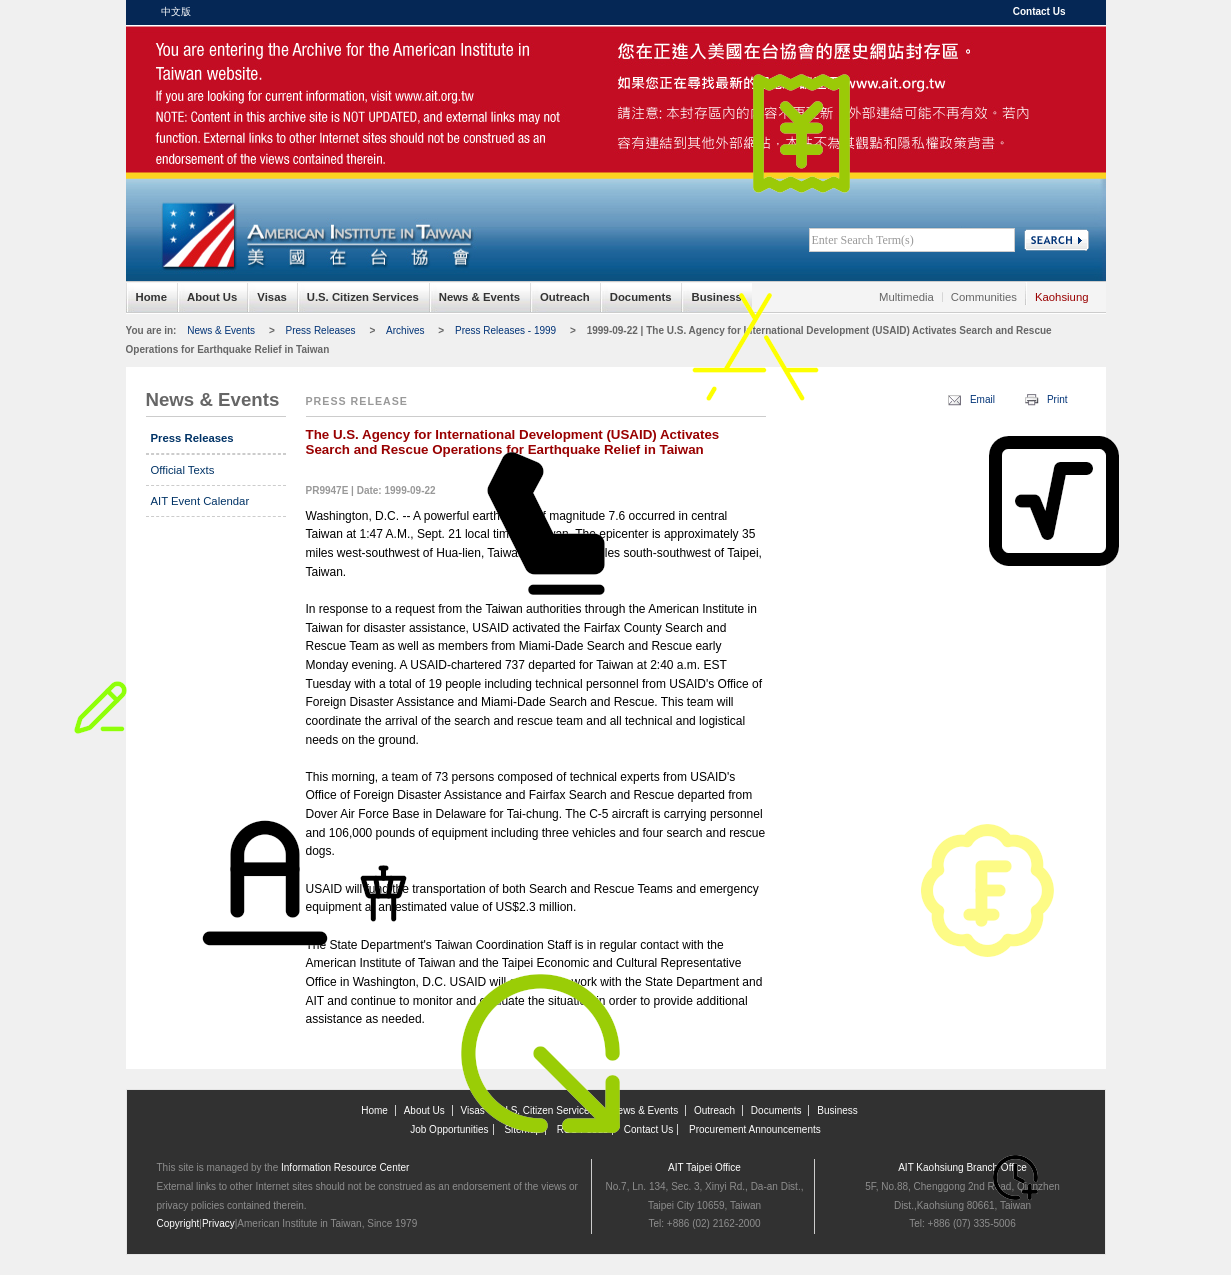 The height and width of the screenshot is (1275, 1231). What do you see at coordinates (801, 133) in the screenshot?
I see `view receipt or transaction in Japanese yen` at bounding box center [801, 133].